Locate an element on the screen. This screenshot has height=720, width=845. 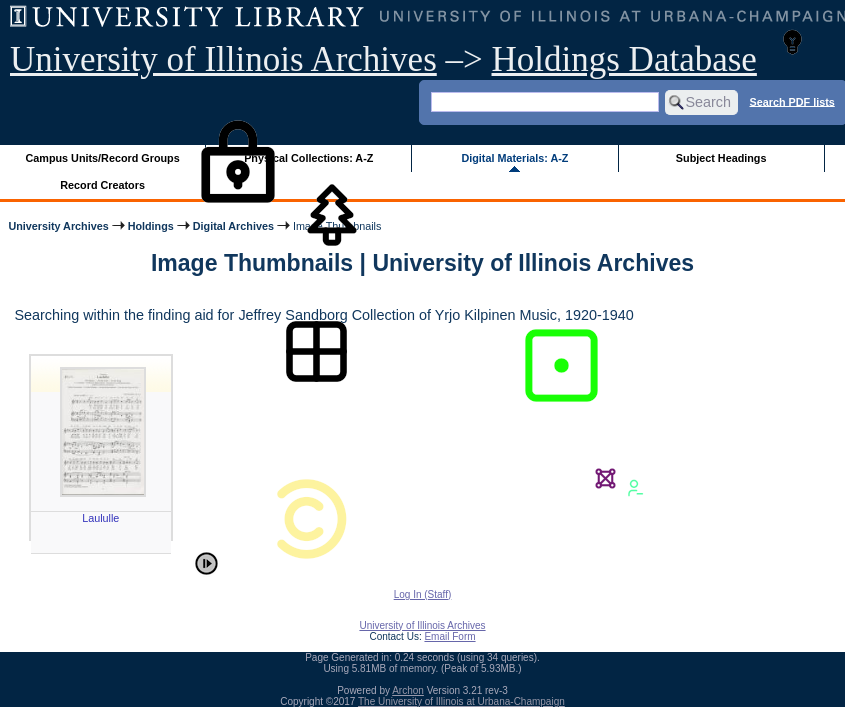
indicates holiday or seasonal content is located at coordinates (332, 215).